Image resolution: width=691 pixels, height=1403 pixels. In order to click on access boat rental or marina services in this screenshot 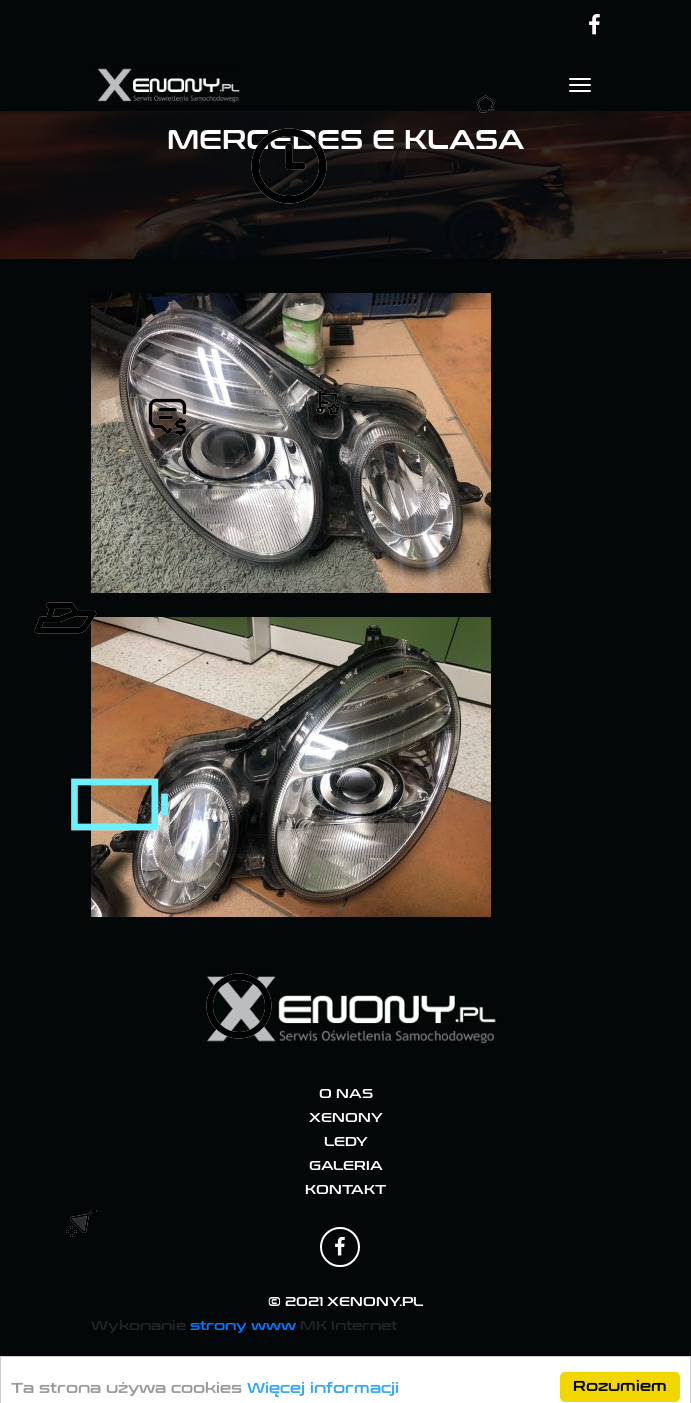, I will do `click(65, 616)`.